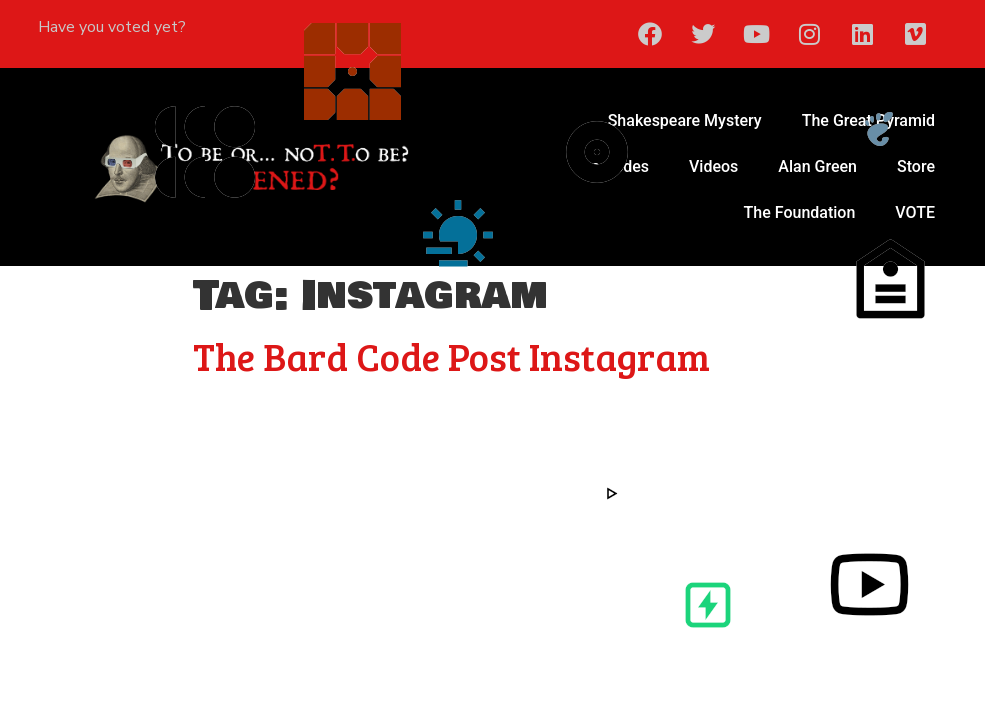 The image size is (985, 720). Describe the element at coordinates (869, 584) in the screenshot. I see `open YouTube` at that location.